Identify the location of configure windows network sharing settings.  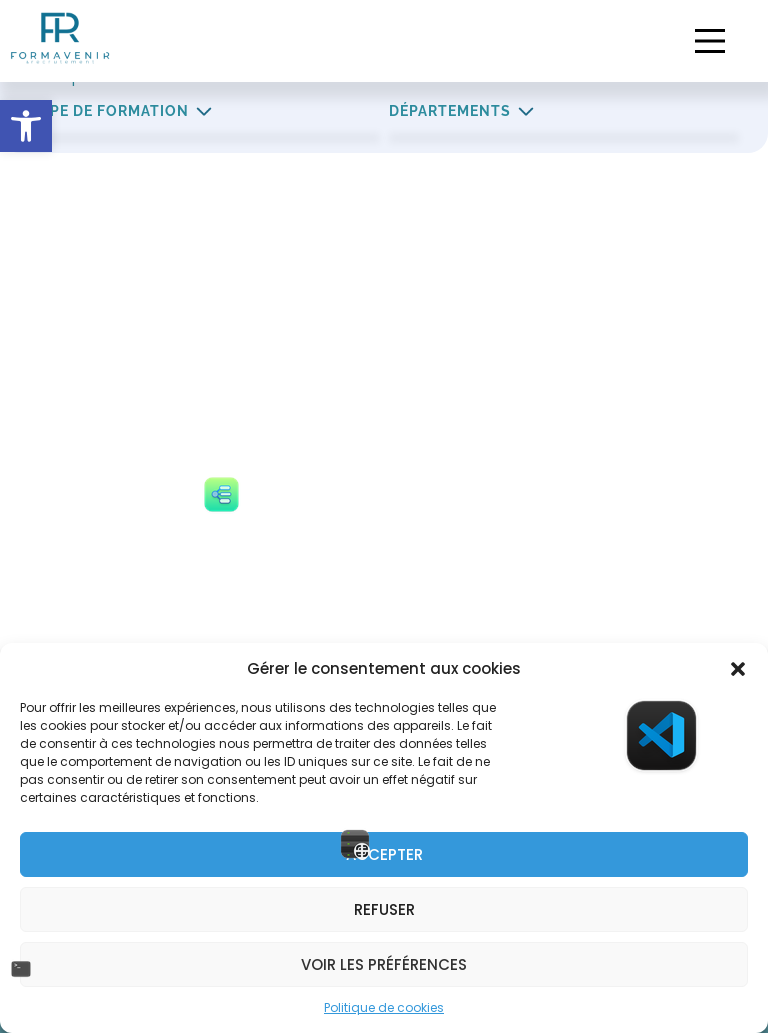
(355, 844).